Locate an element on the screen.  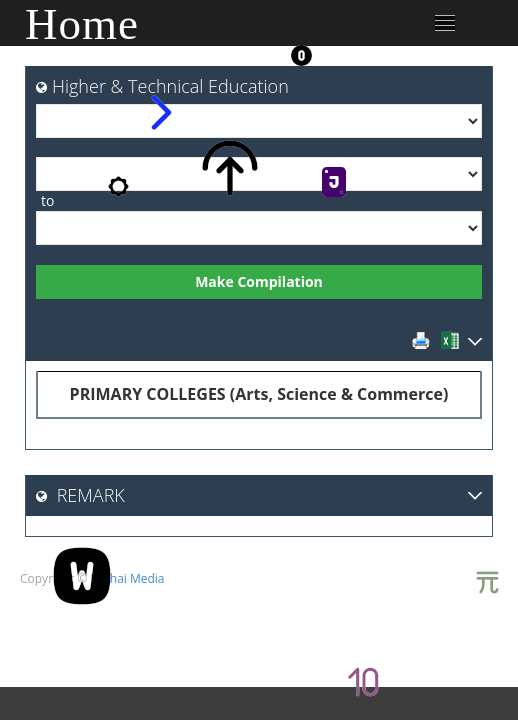
reduce screen brightness is located at coordinates (118, 186).